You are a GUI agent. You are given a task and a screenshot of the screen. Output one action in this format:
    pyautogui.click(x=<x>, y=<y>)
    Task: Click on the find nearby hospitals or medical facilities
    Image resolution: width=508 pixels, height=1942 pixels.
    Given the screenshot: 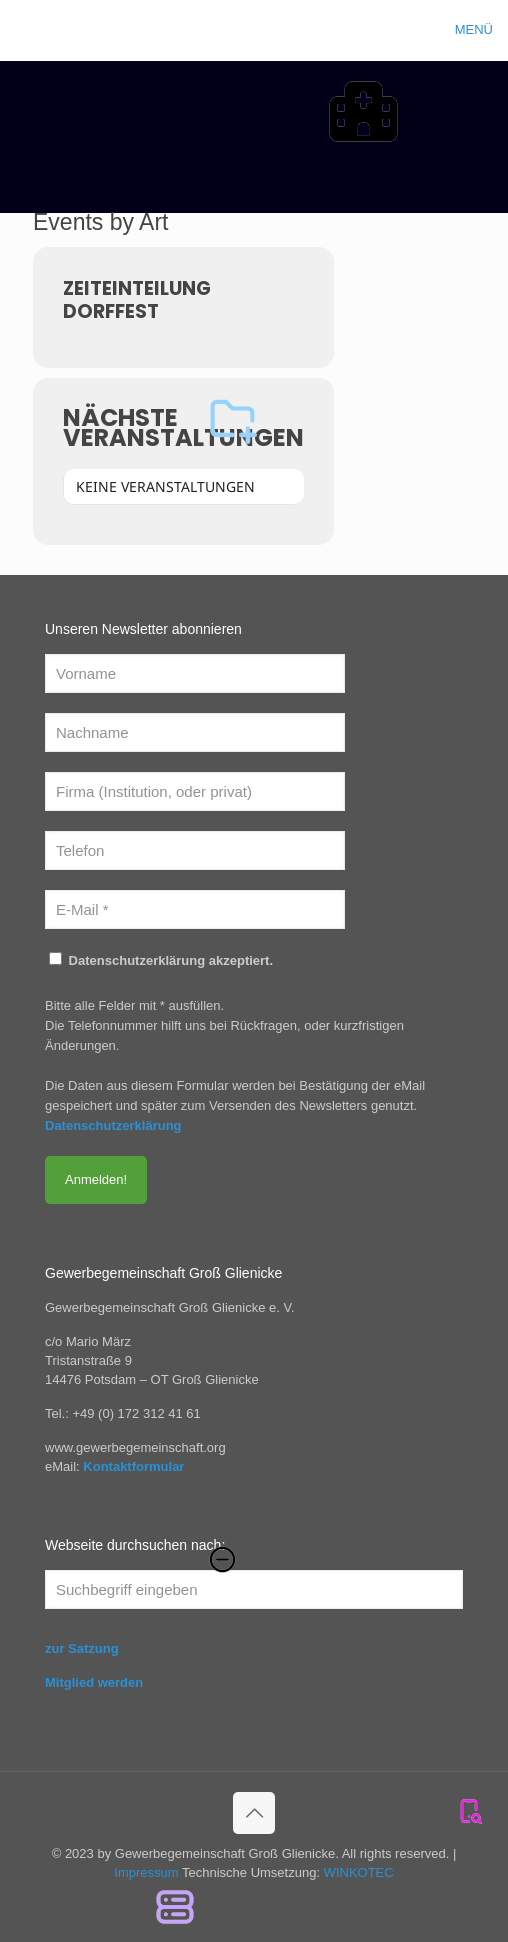 What is the action you would take?
    pyautogui.click(x=363, y=111)
    